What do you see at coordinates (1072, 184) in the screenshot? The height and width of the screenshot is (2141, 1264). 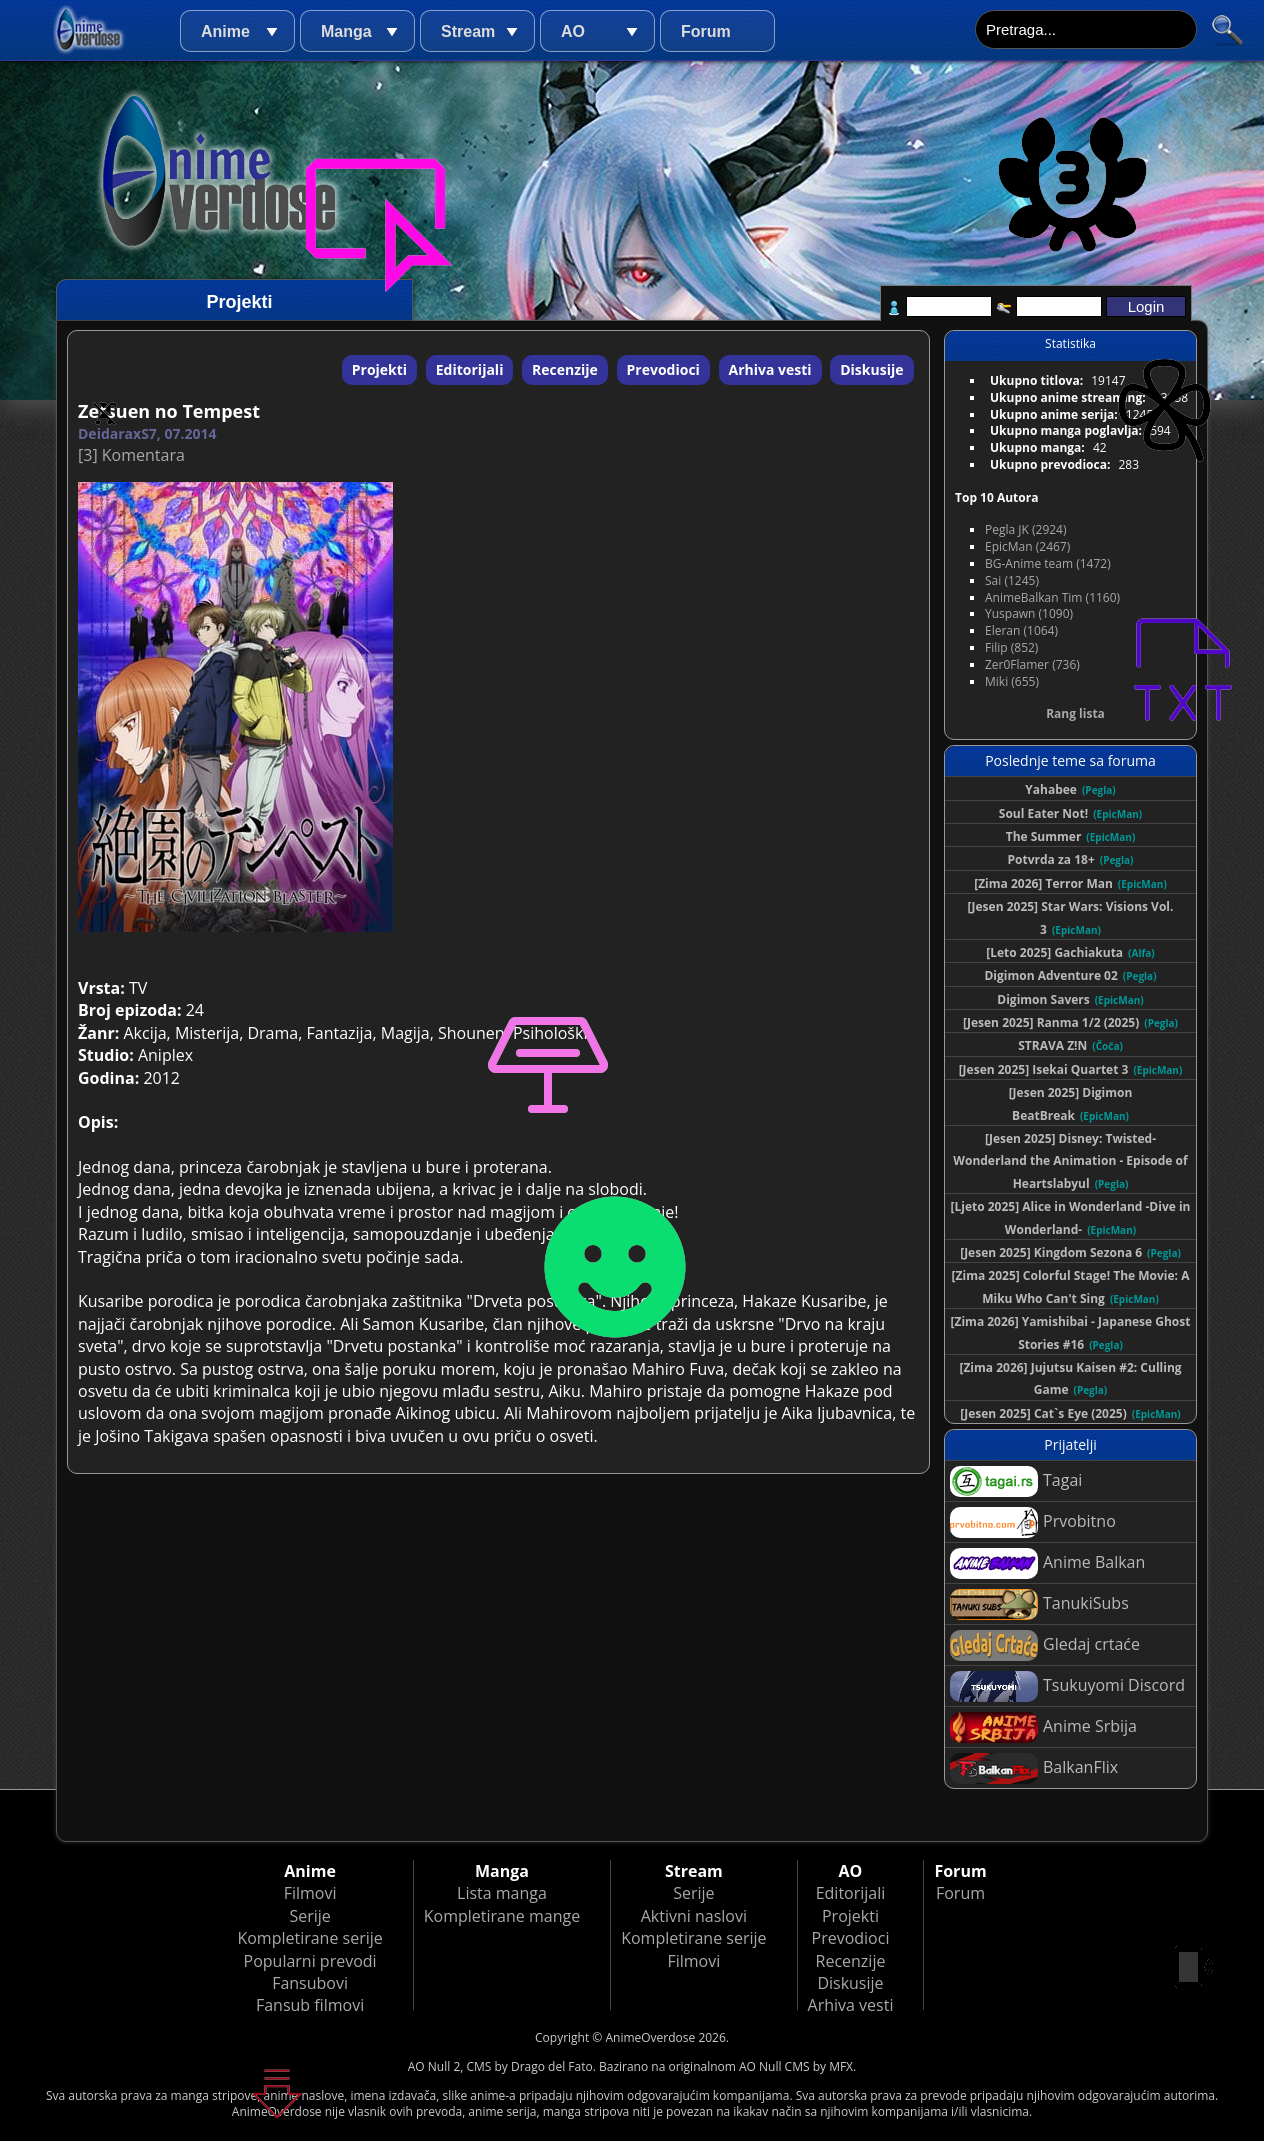 I see `indicates third place ranking or bronze medal status` at bounding box center [1072, 184].